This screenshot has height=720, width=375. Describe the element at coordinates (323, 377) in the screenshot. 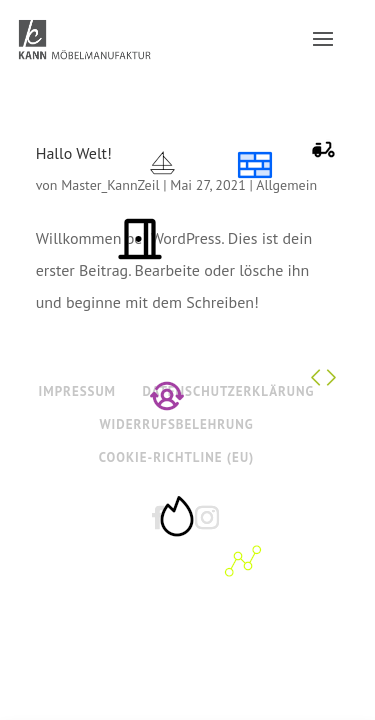

I see `view source code` at that location.